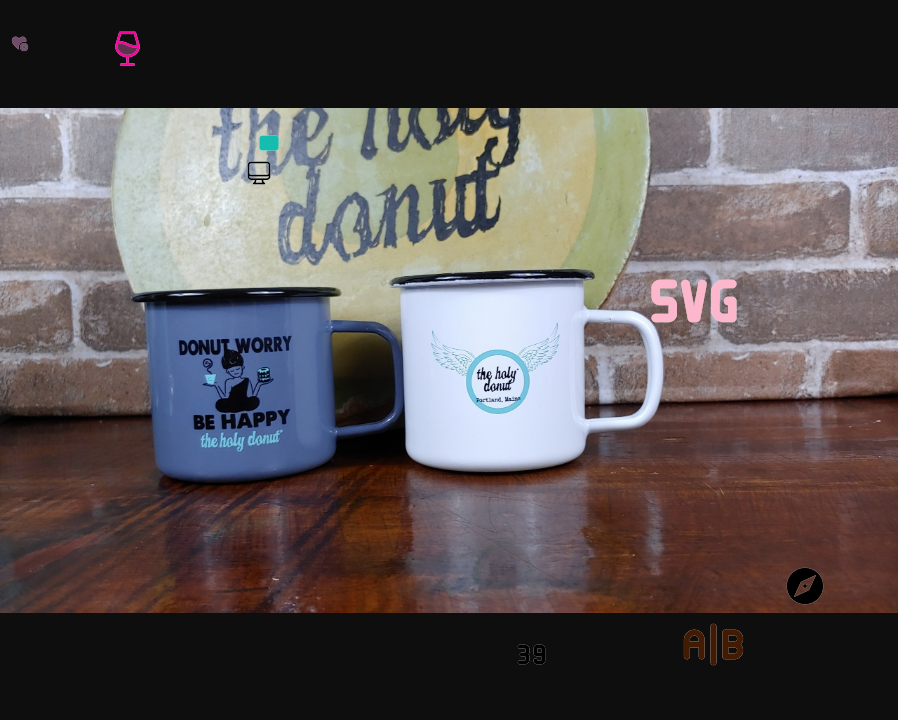 The image size is (898, 720). Describe the element at coordinates (713, 644) in the screenshot. I see `toggle between A/B testing variants` at that location.